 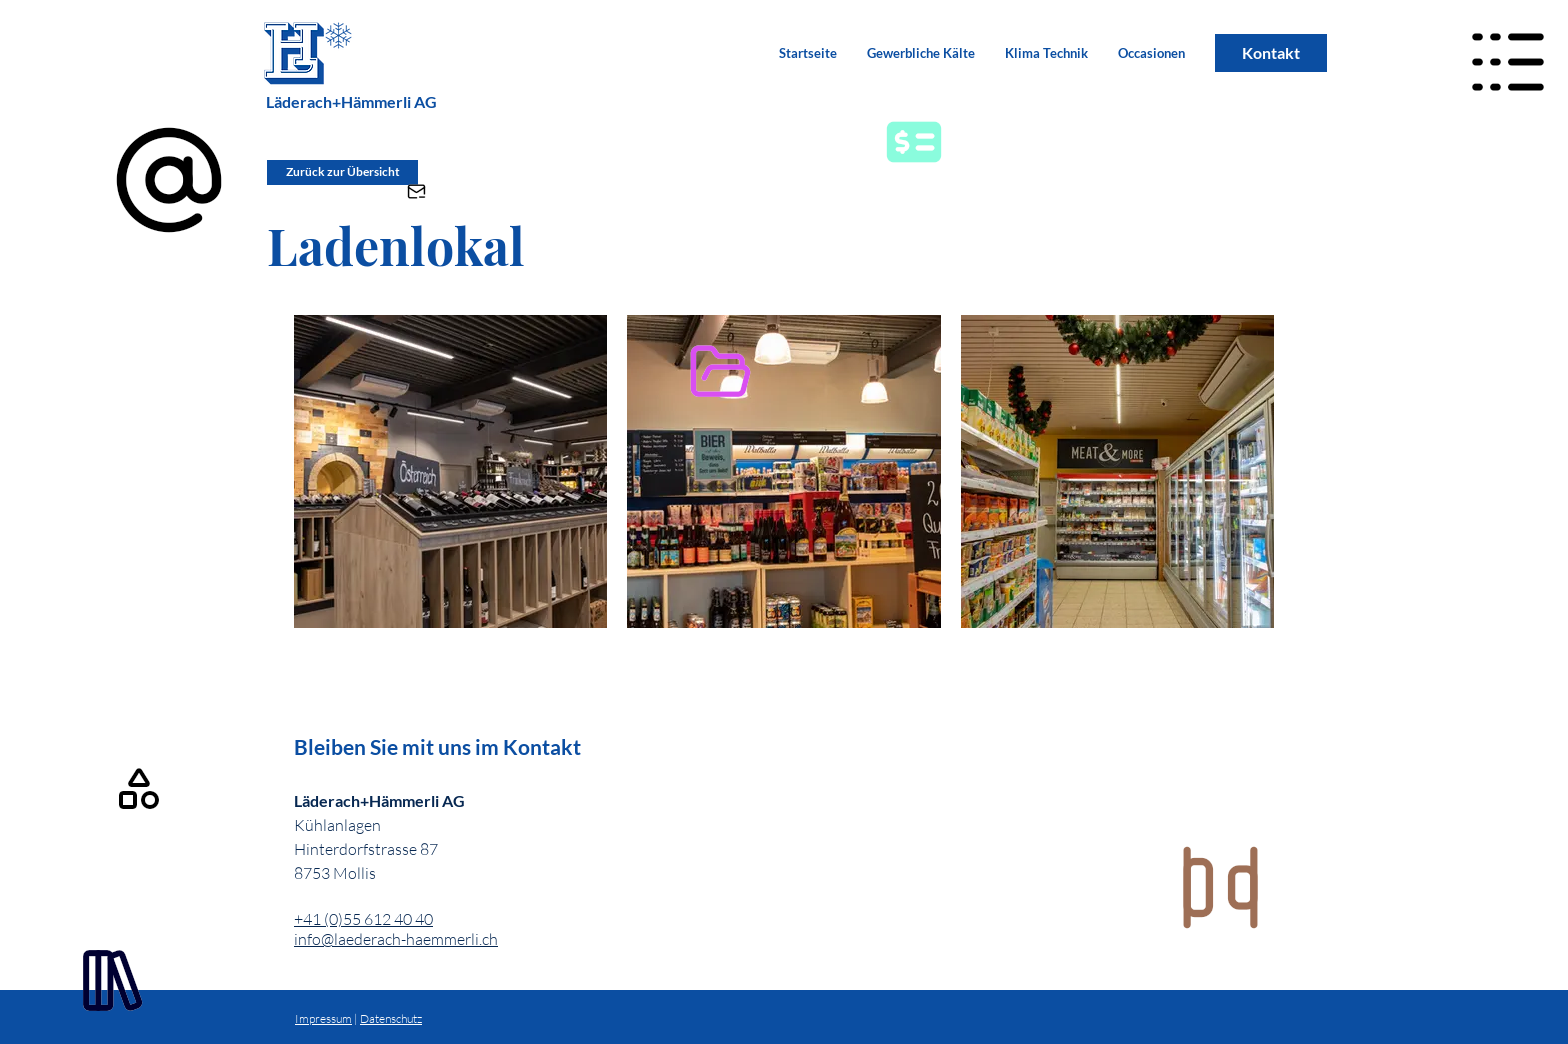 I want to click on access shape tools or drawing options, so click(x=139, y=789).